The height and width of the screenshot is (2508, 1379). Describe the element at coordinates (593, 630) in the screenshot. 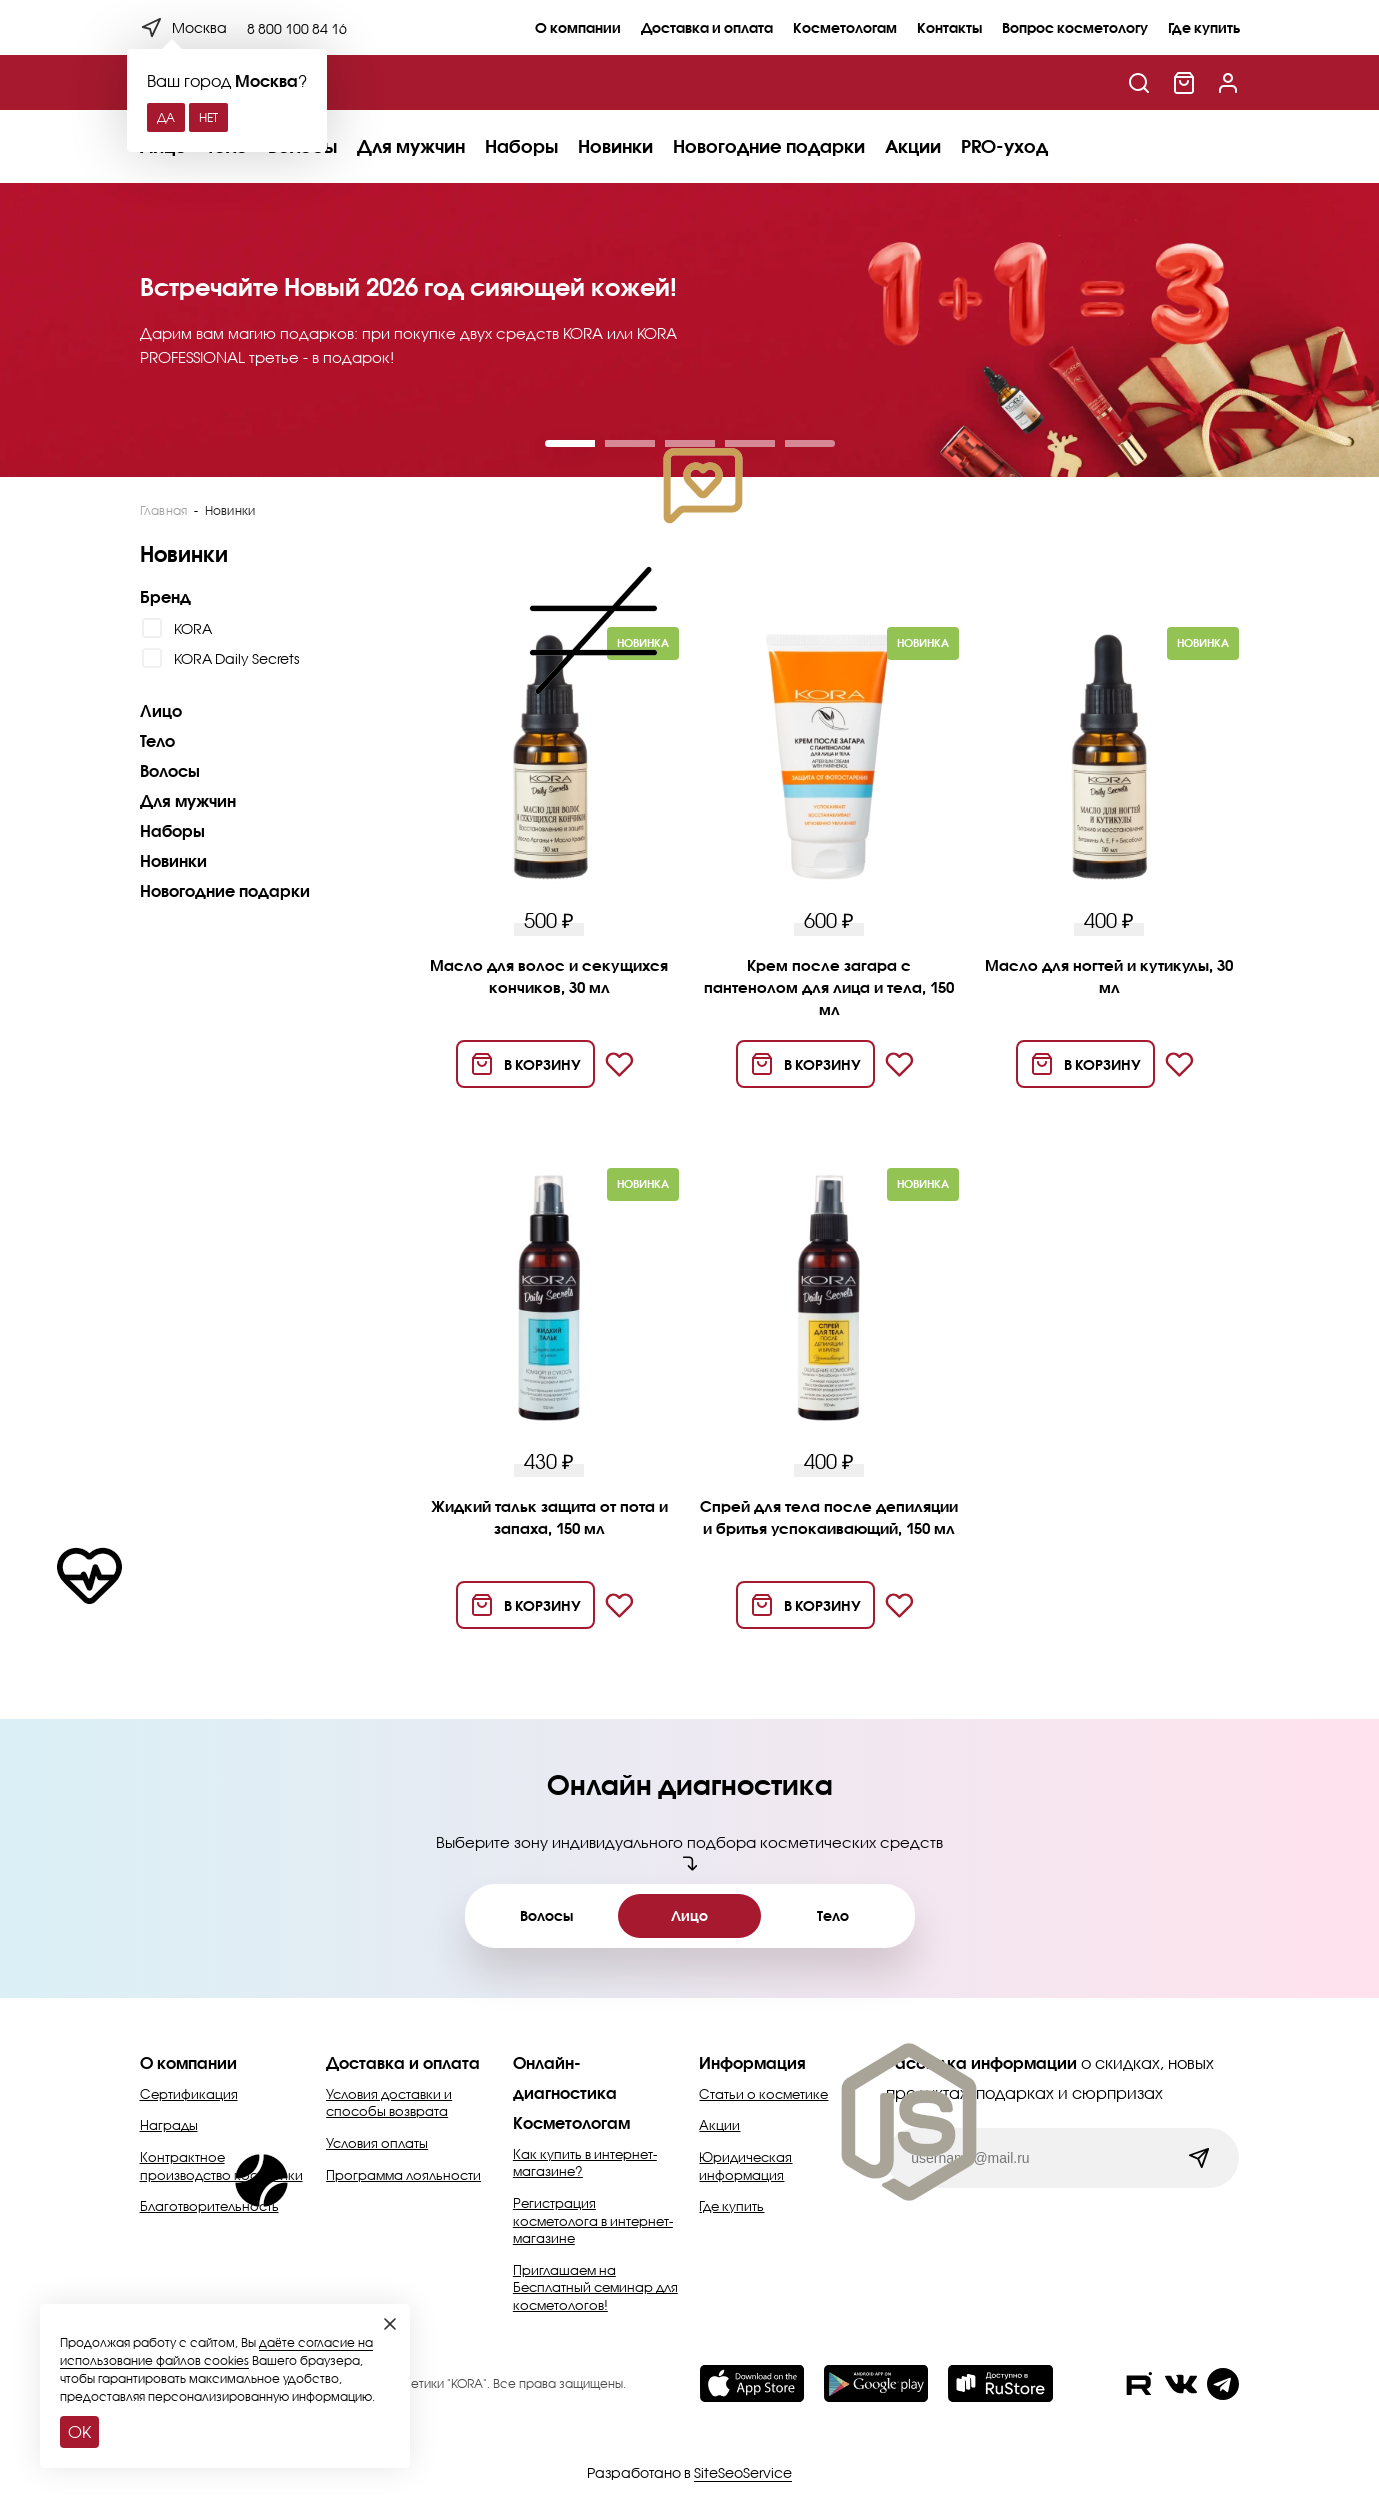

I see `indicates values are not equal or mismatched` at that location.